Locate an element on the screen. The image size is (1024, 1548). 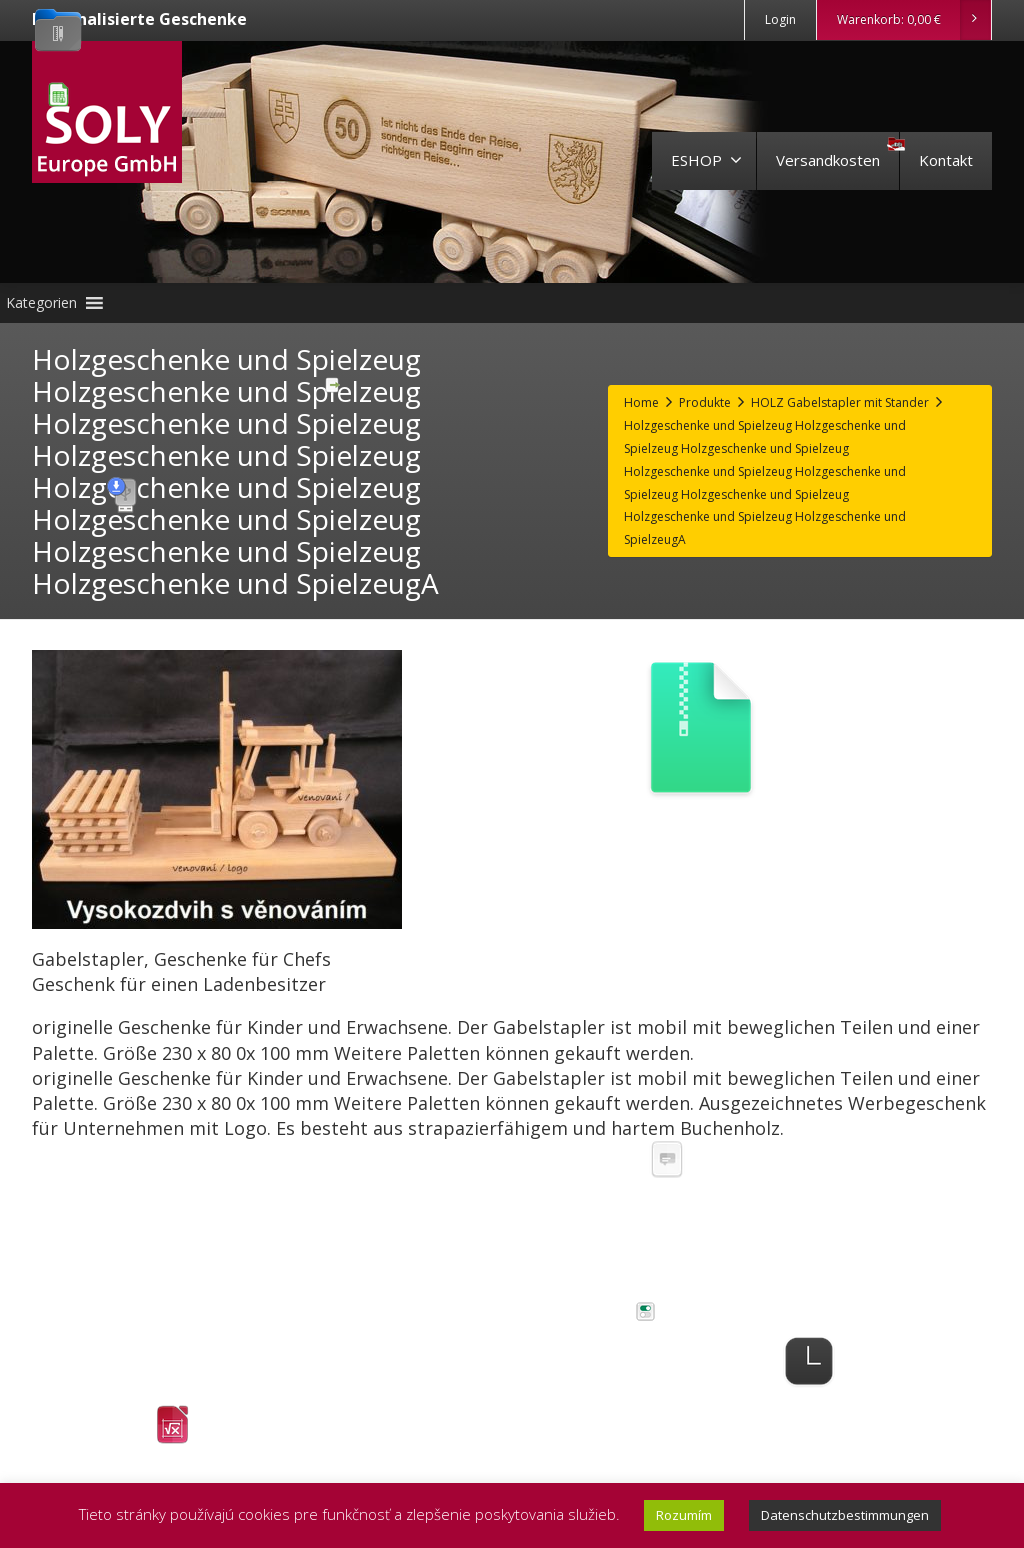
export document to another location is located at coordinates (332, 385).